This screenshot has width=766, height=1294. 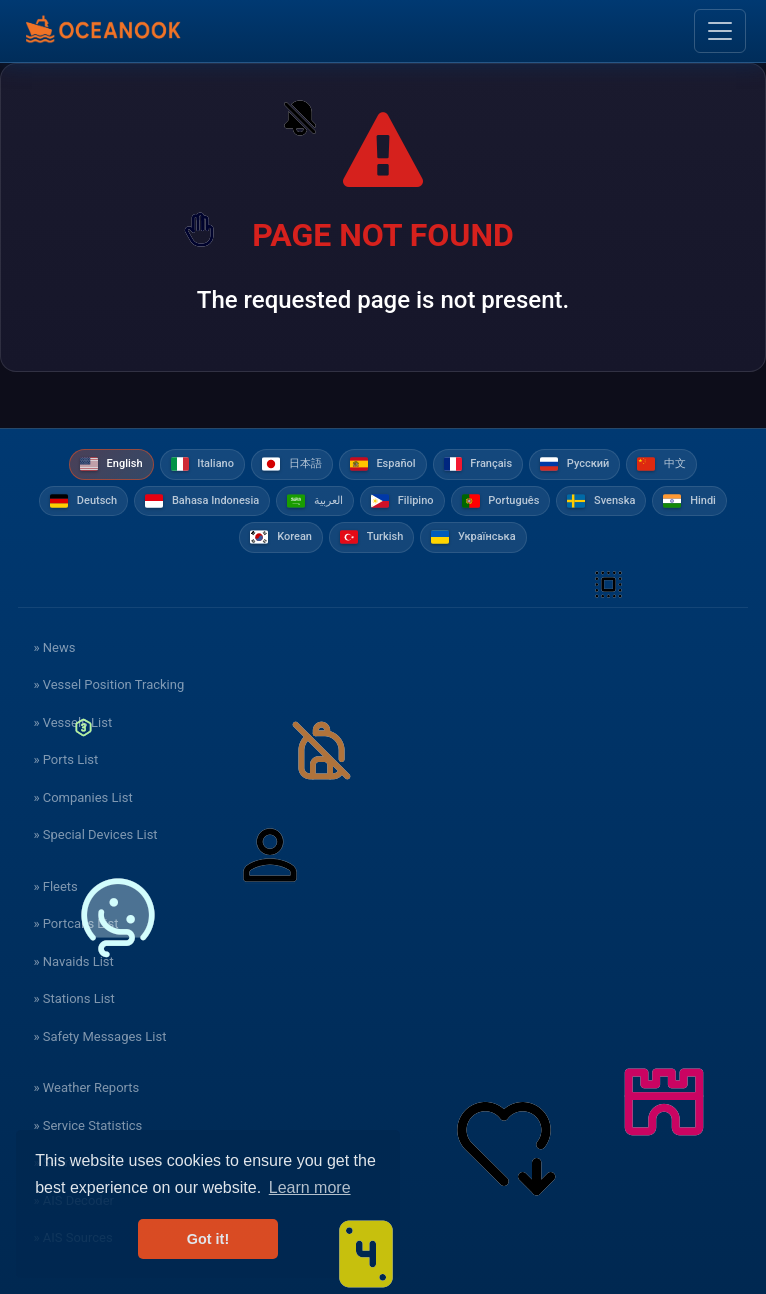 I want to click on three-finger gesture control, so click(x=199, y=229).